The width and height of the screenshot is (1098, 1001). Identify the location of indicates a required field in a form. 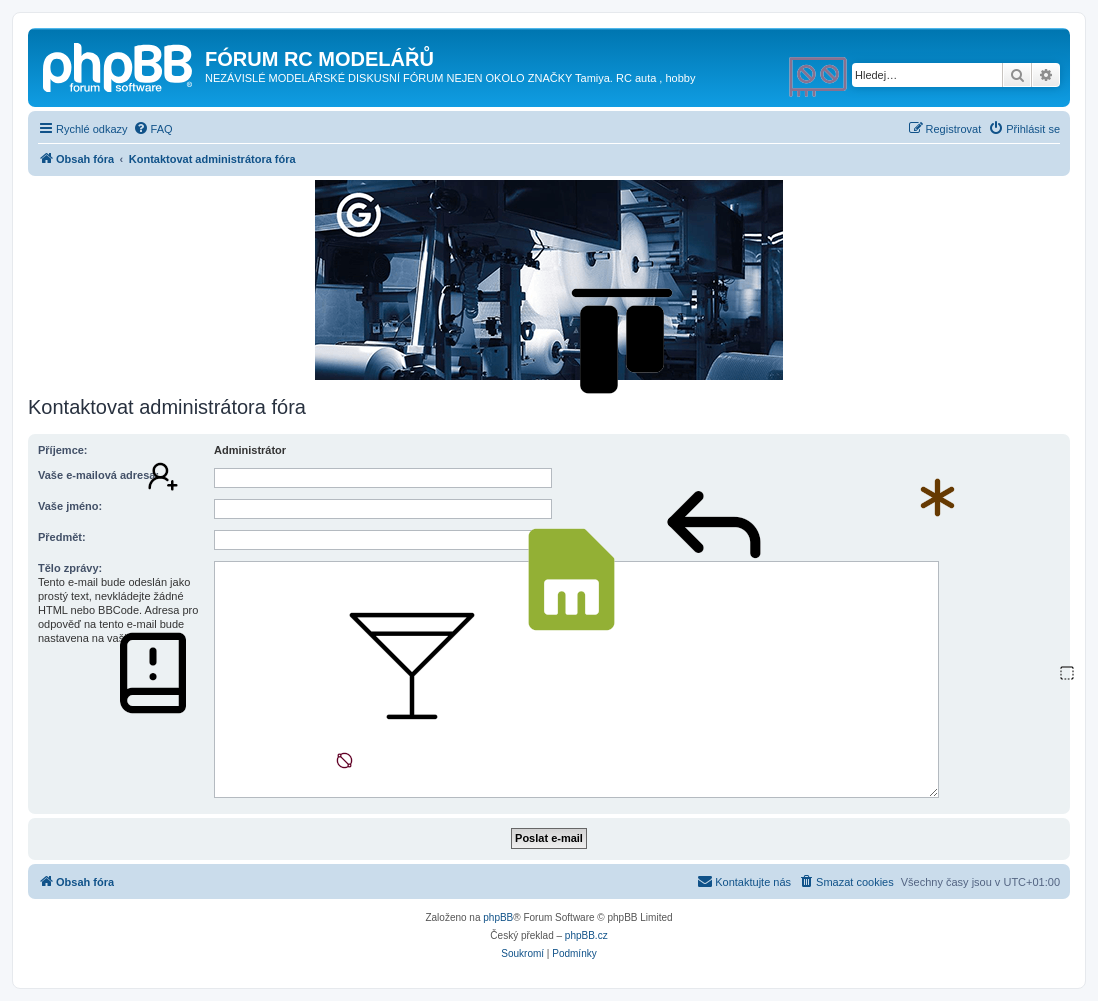
(937, 497).